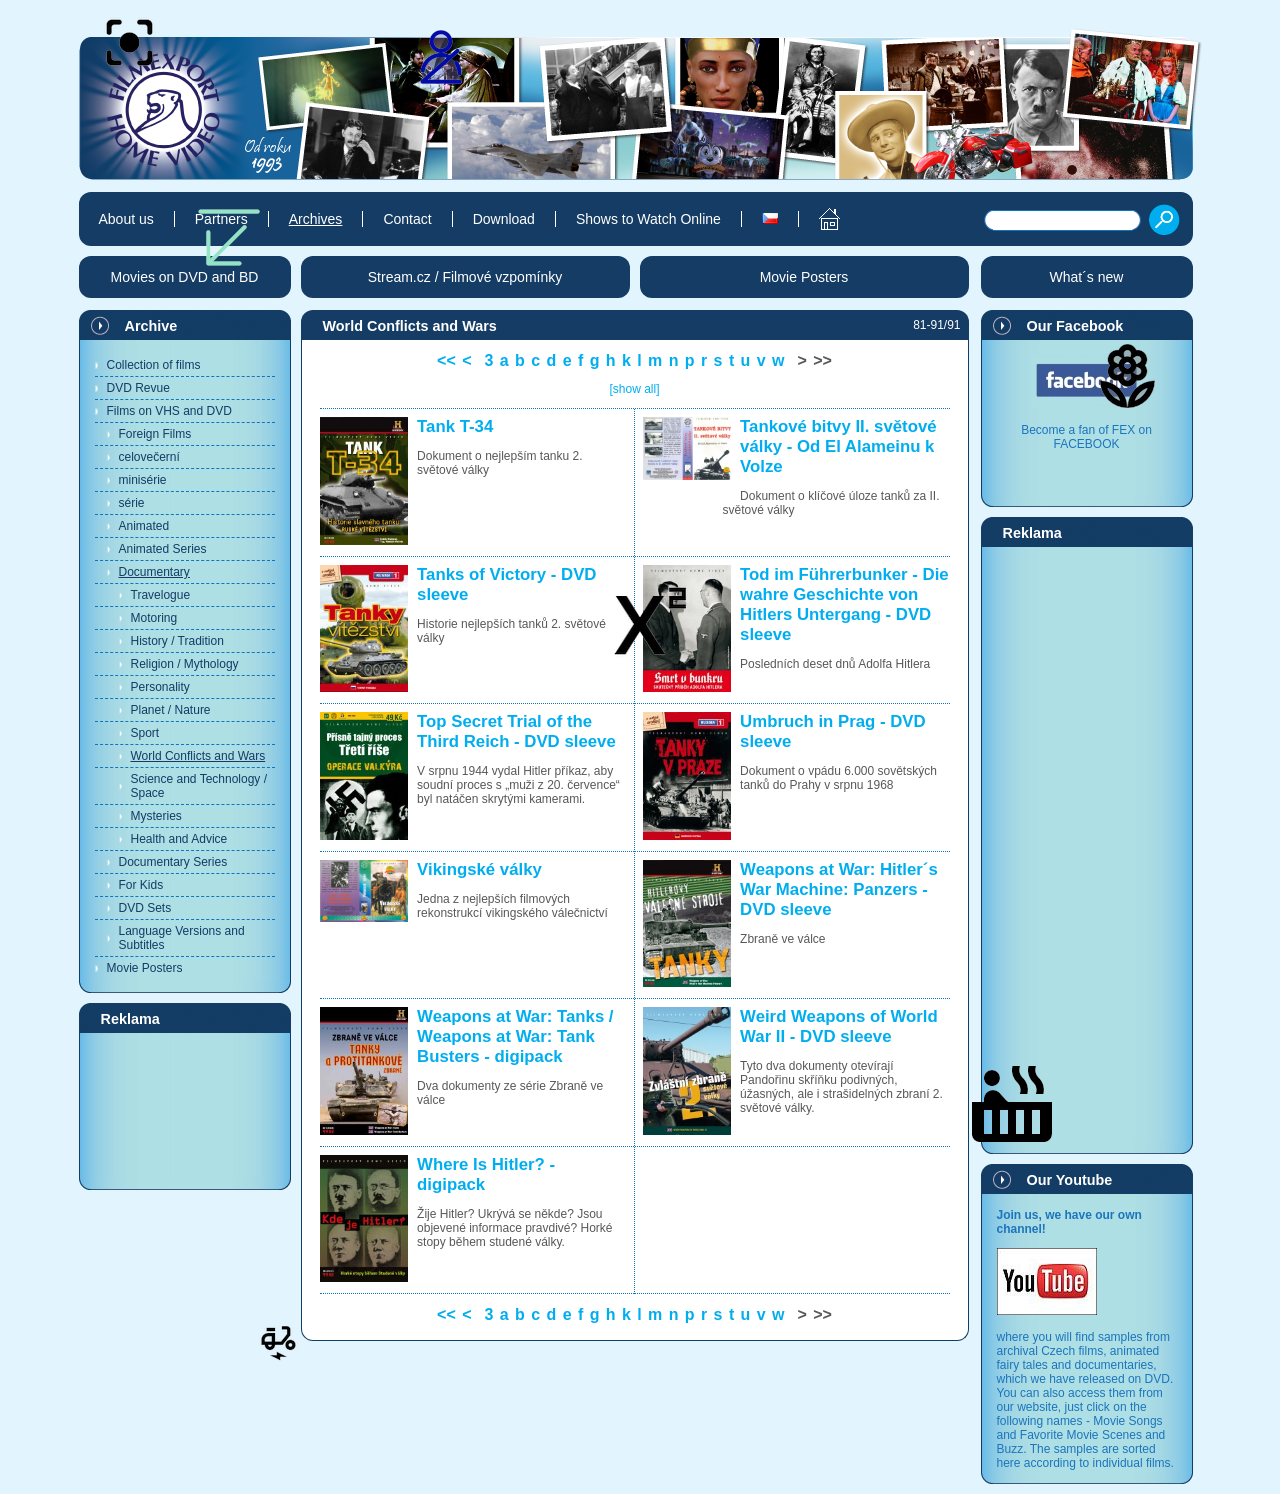 The width and height of the screenshot is (1280, 1494). I want to click on indicates seatbelt reminder or safety warning, so click(441, 57).